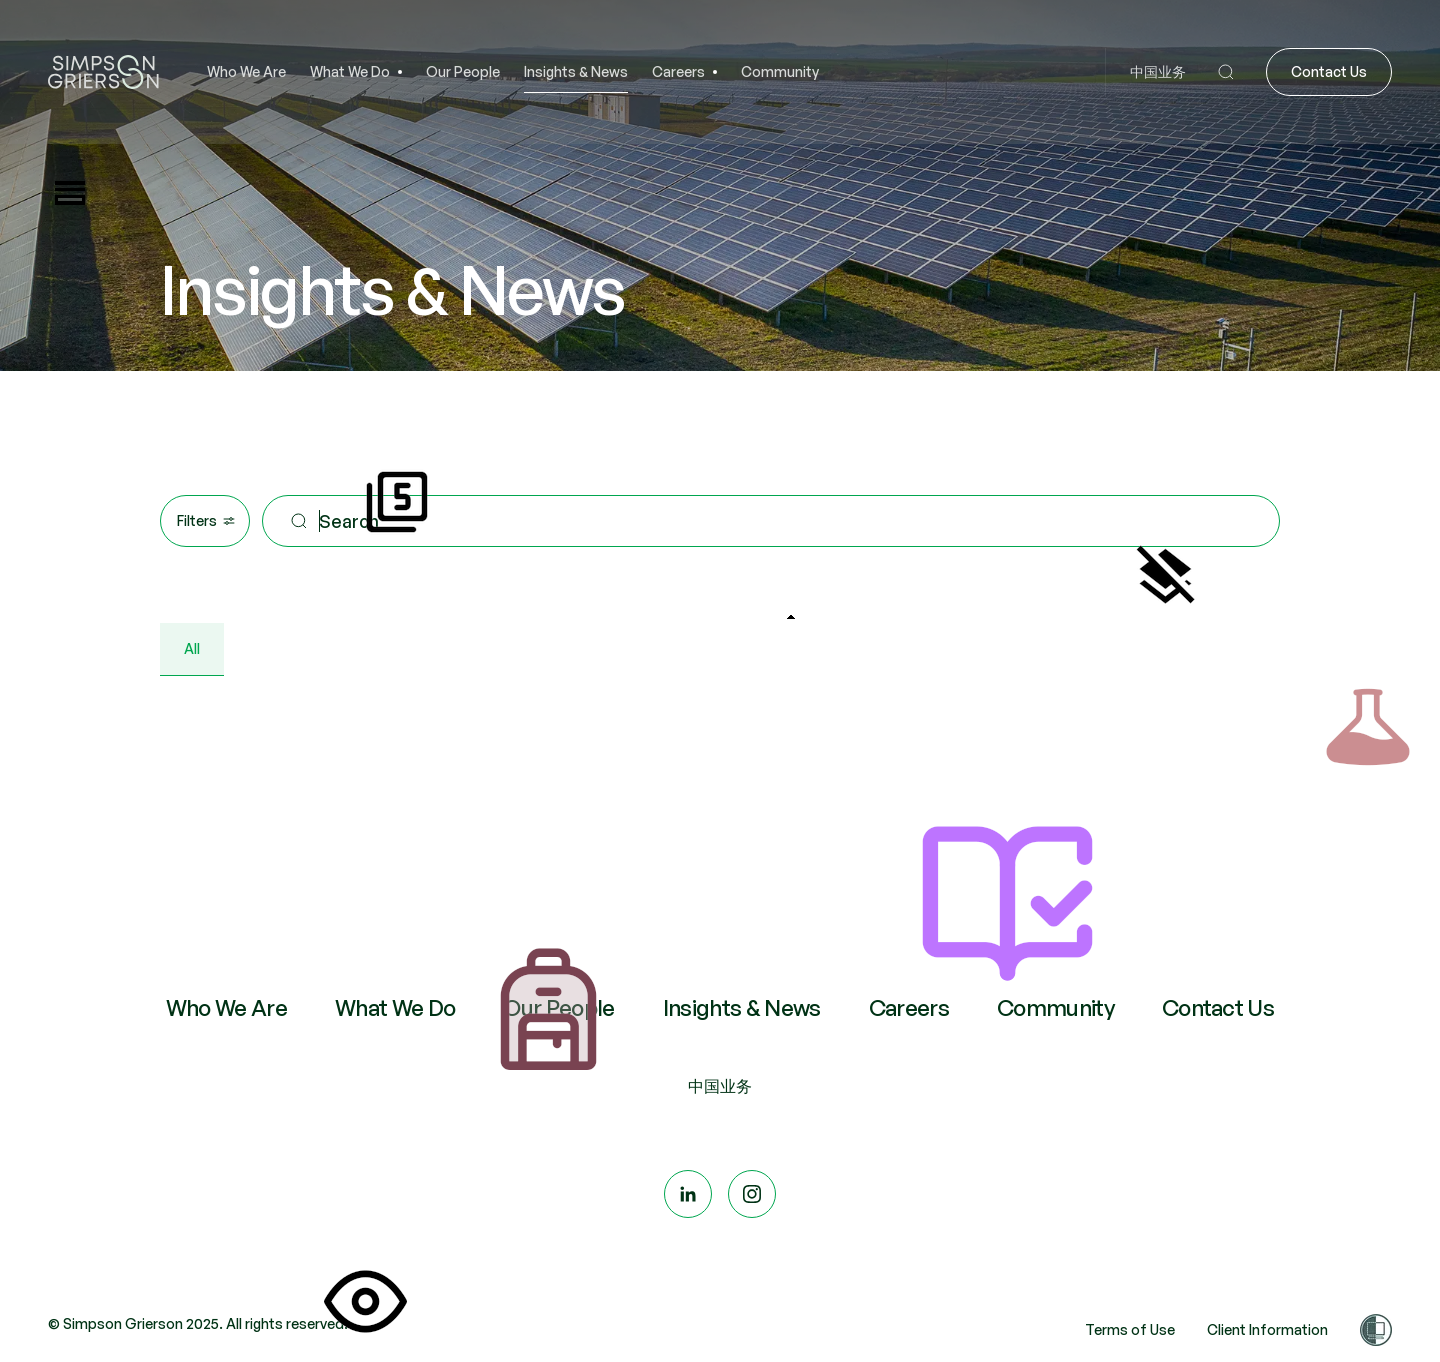 The height and width of the screenshot is (1362, 1440). Describe the element at coordinates (548, 1013) in the screenshot. I see `access your saved items or inventory` at that location.